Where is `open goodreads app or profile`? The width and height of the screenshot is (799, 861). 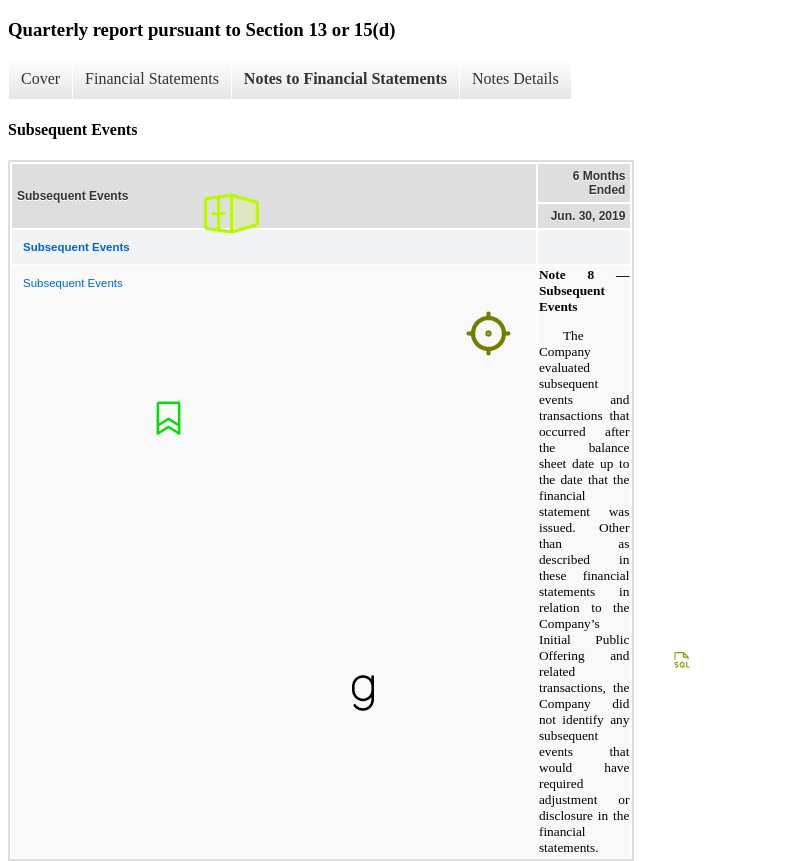
open goodreads app or profile is located at coordinates (363, 693).